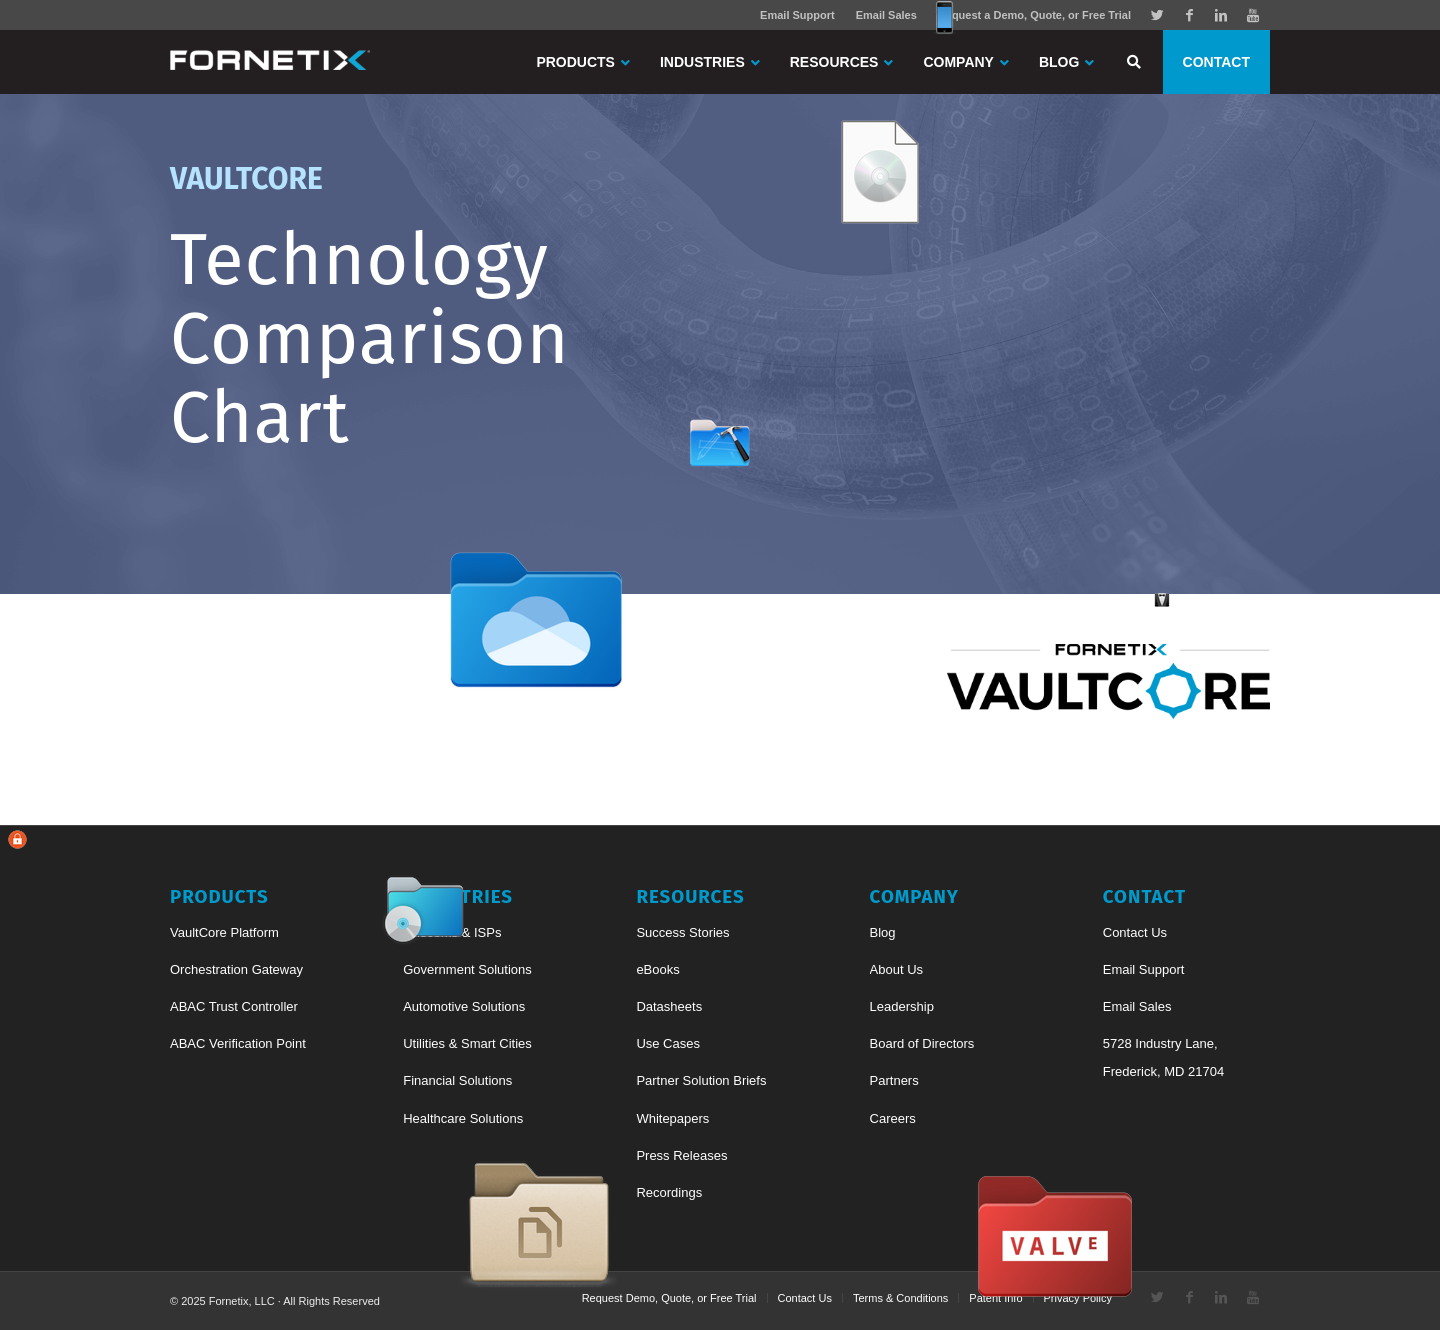 This screenshot has height=1330, width=1440. Describe the element at coordinates (1162, 600) in the screenshot. I see `manage digital certificates and security credentials` at that location.